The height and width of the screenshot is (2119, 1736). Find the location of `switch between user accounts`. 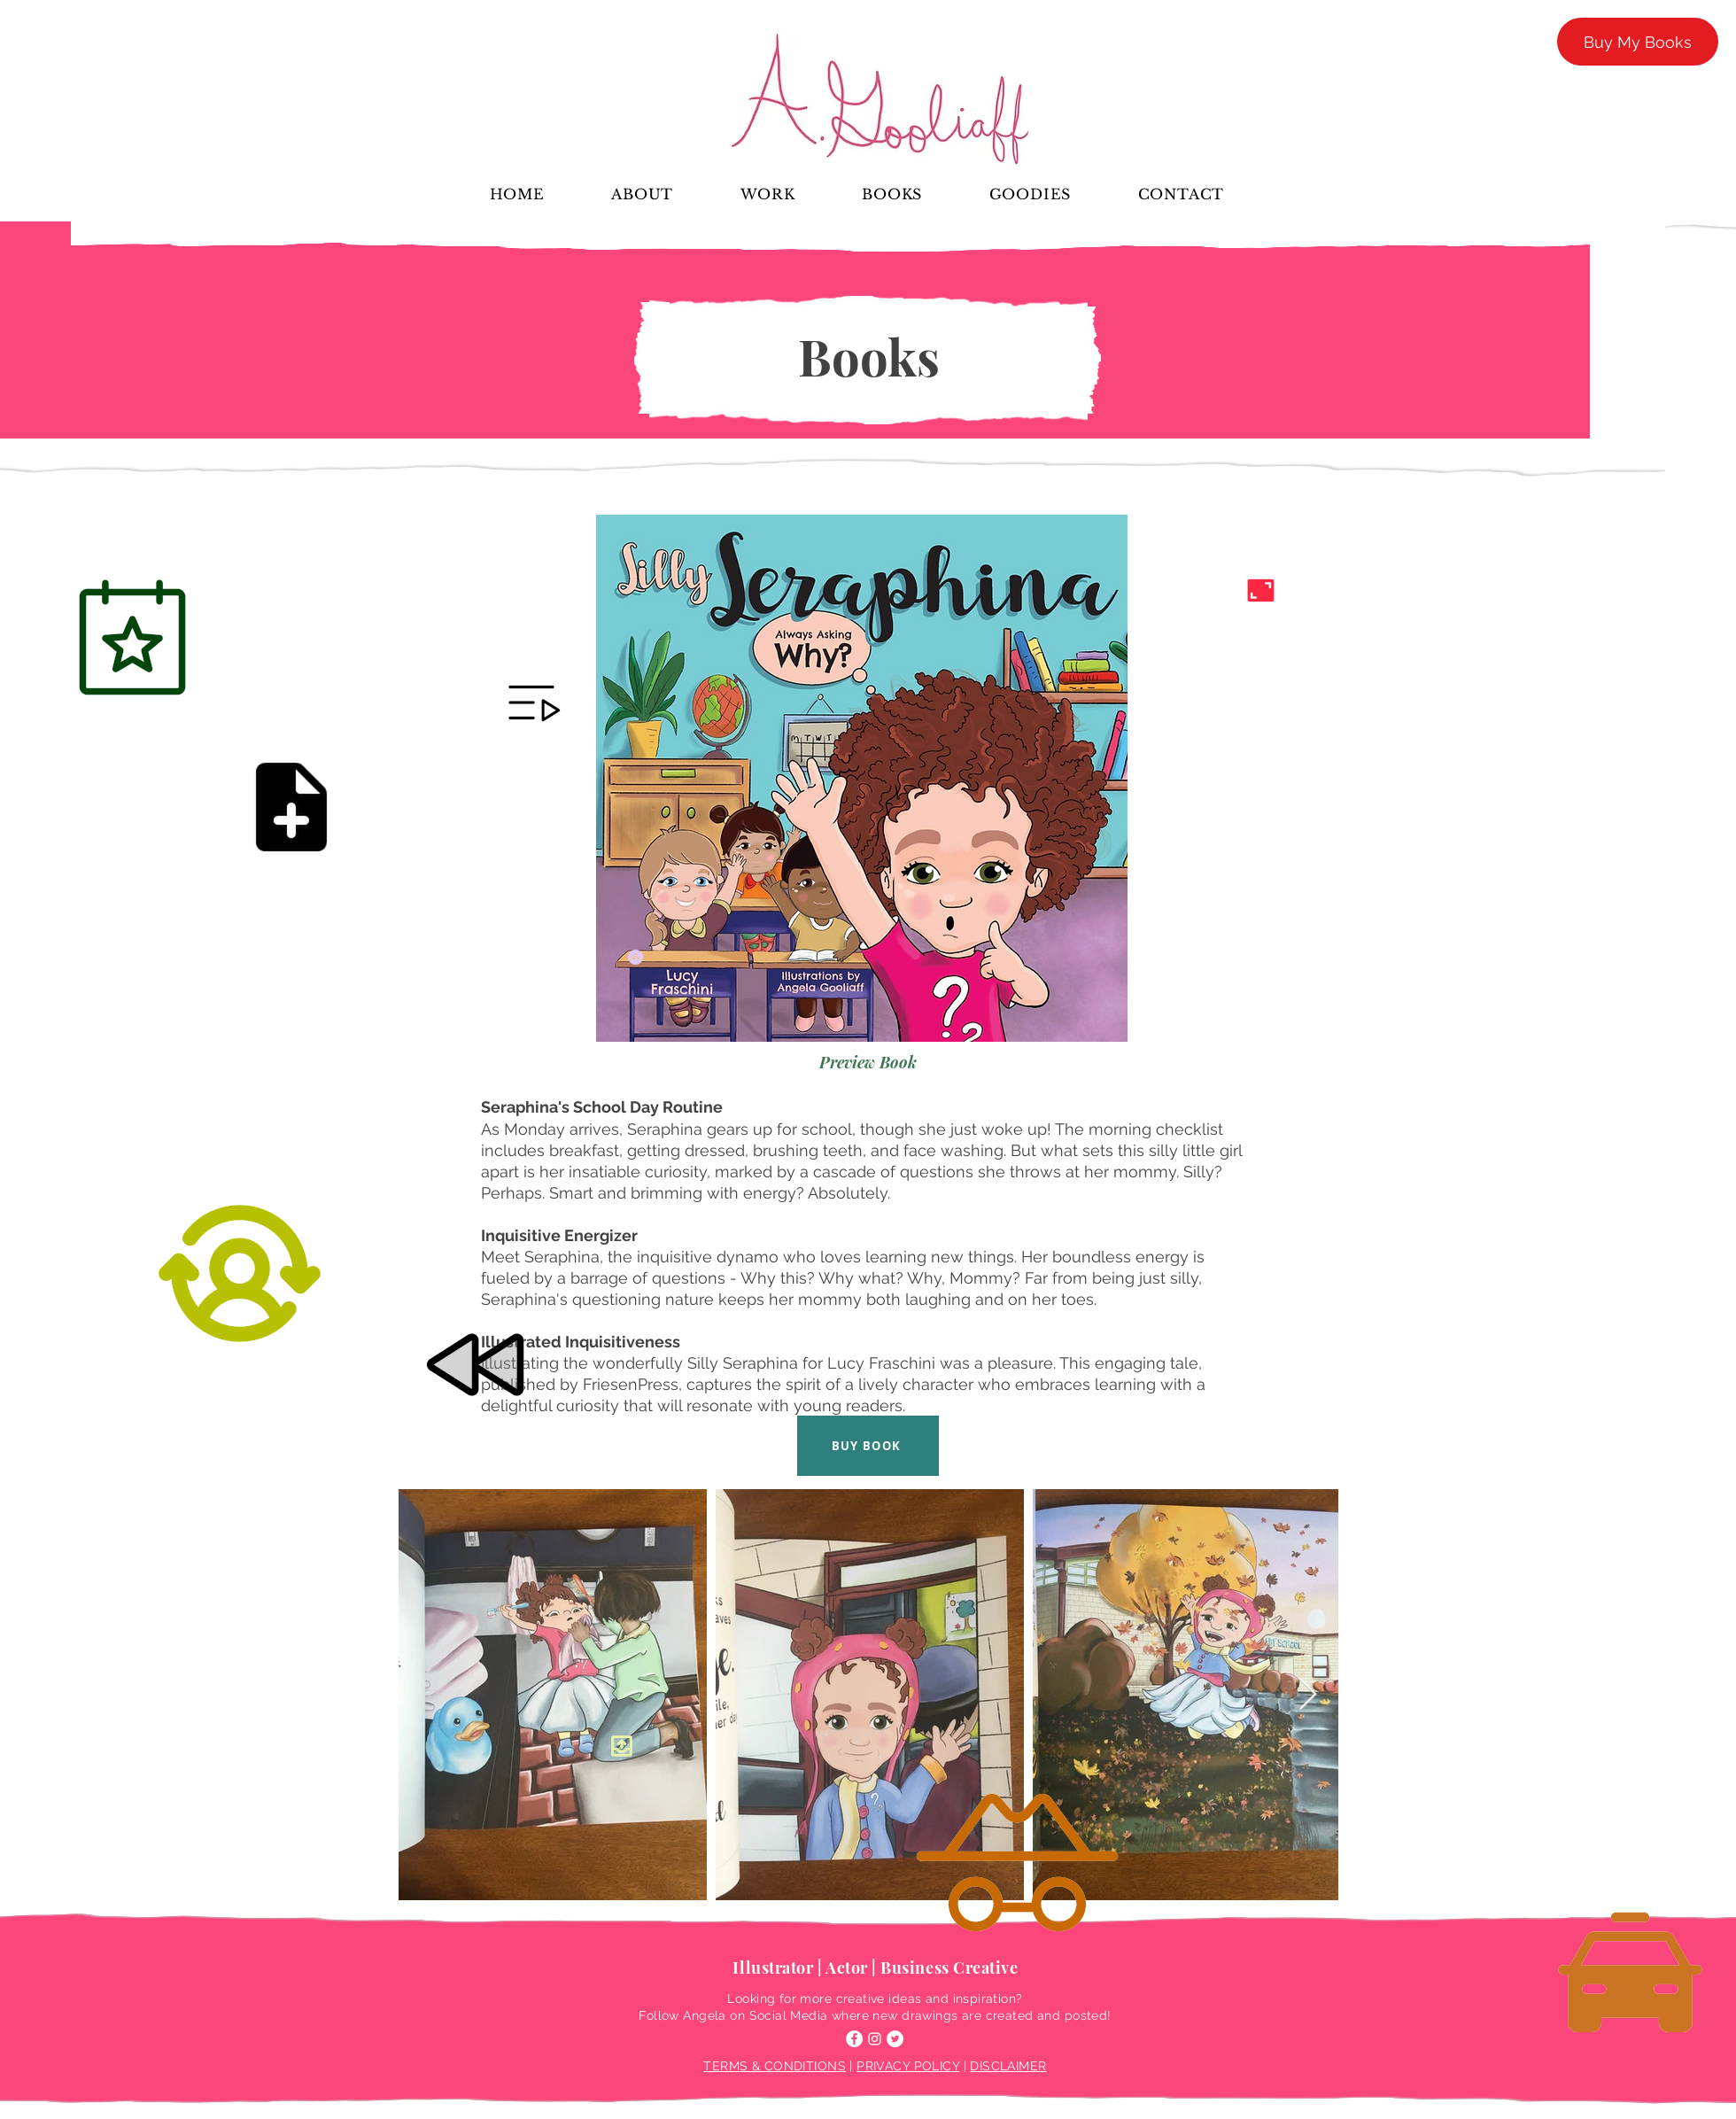

switch between user accounts is located at coordinates (239, 1273).